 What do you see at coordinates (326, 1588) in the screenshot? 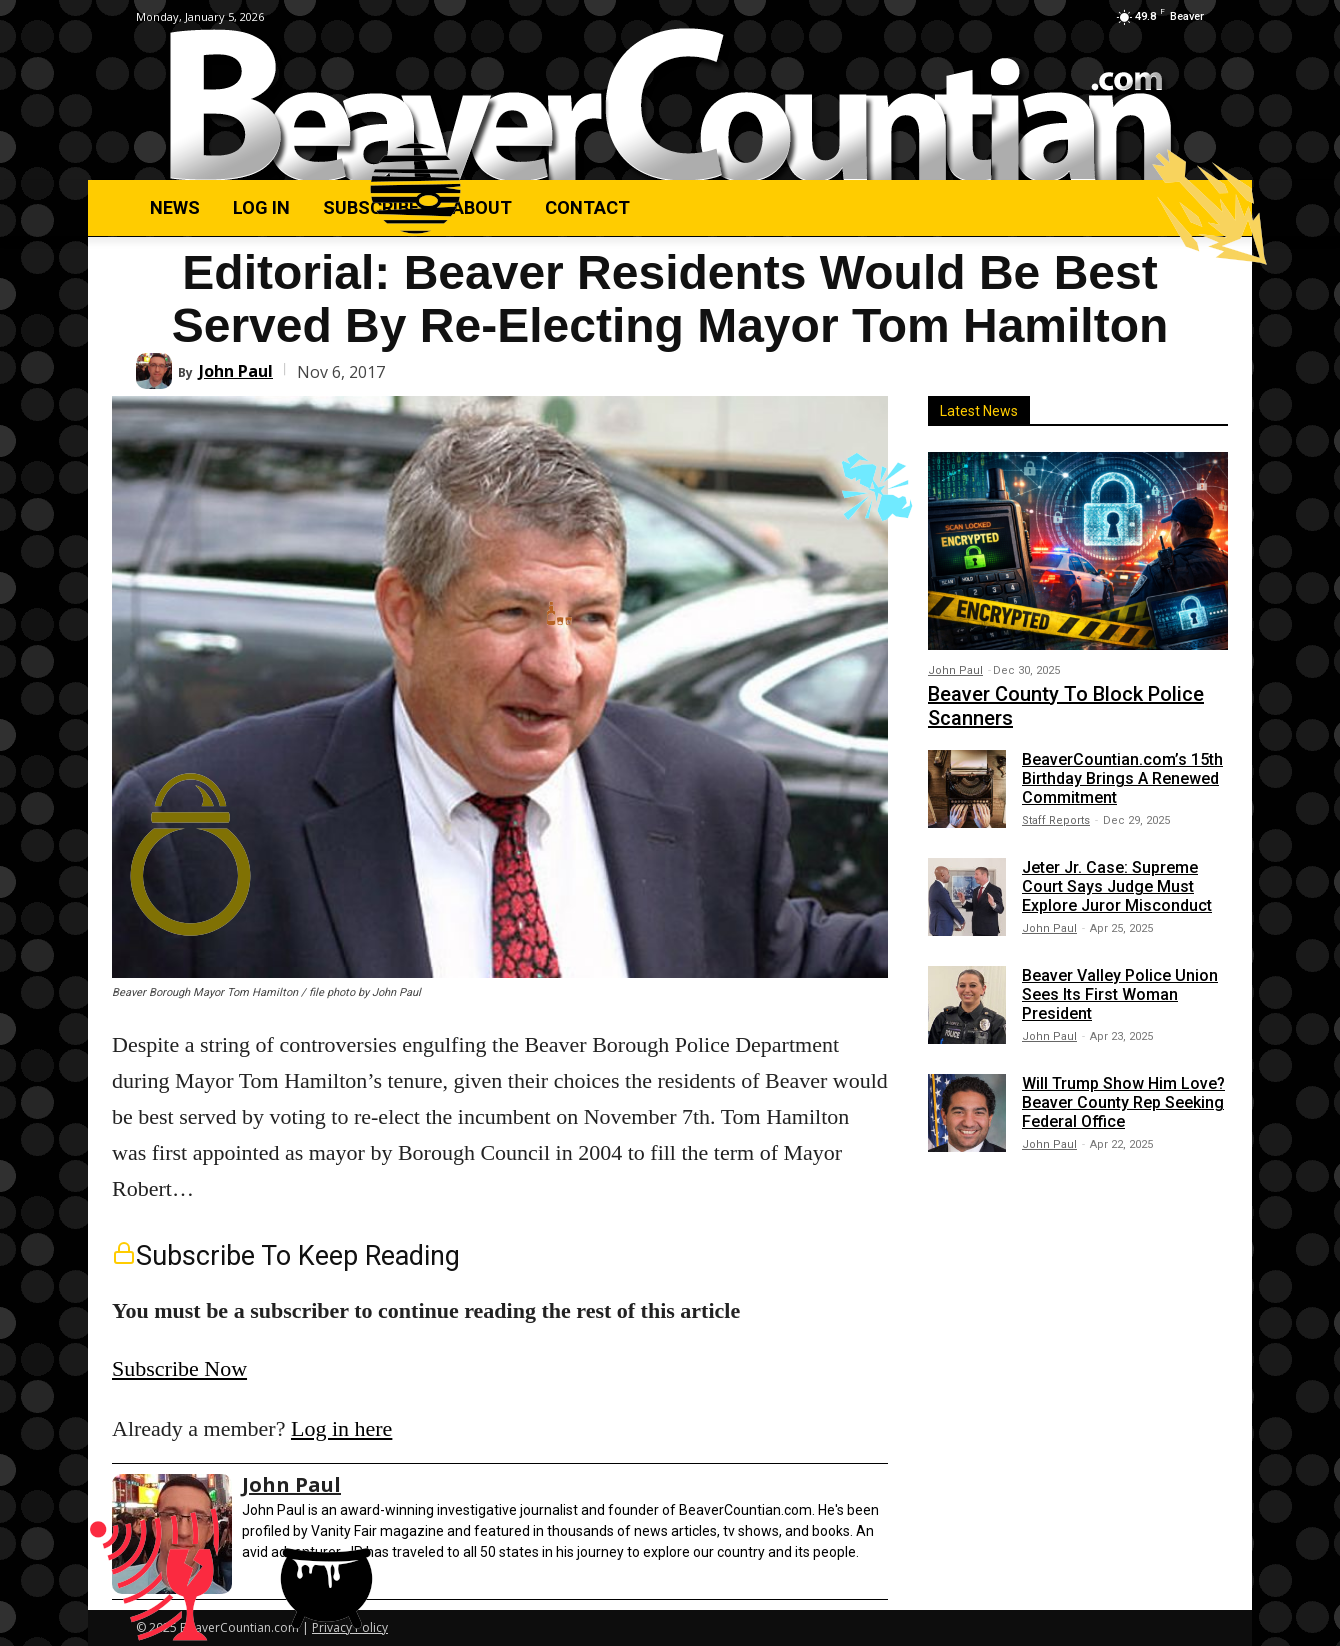
I see `access potion crafting or brewing menu` at bounding box center [326, 1588].